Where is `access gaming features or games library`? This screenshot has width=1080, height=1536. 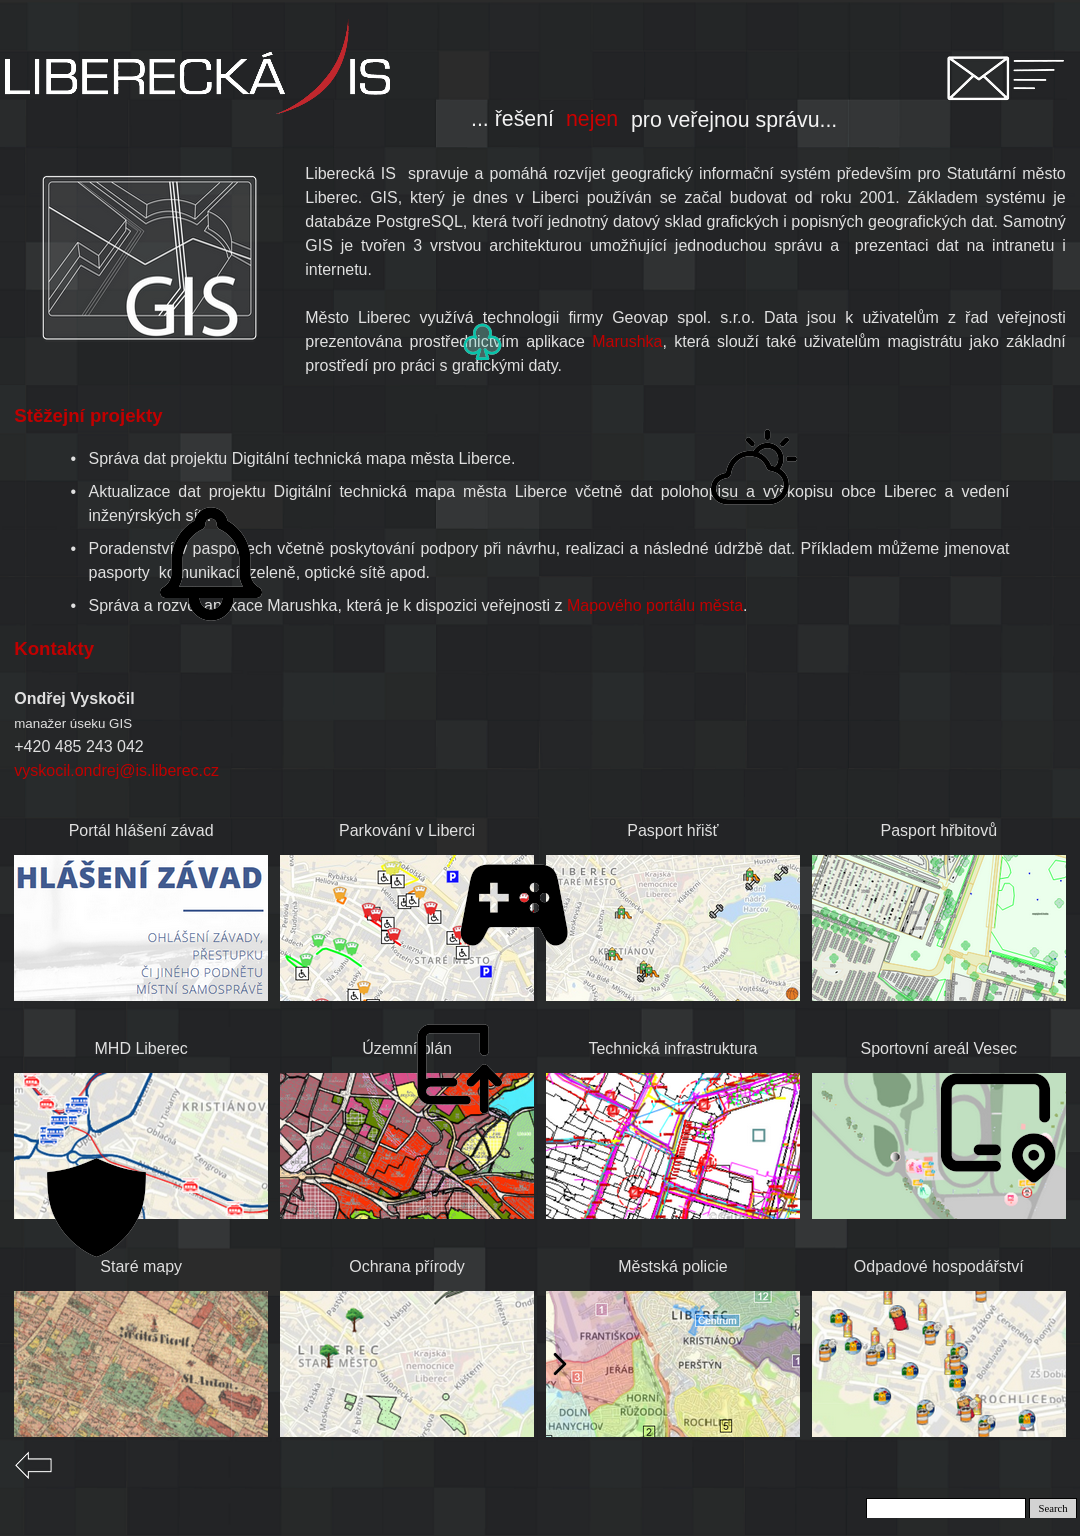
access gaming features or games library is located at coordinates (516, 905).